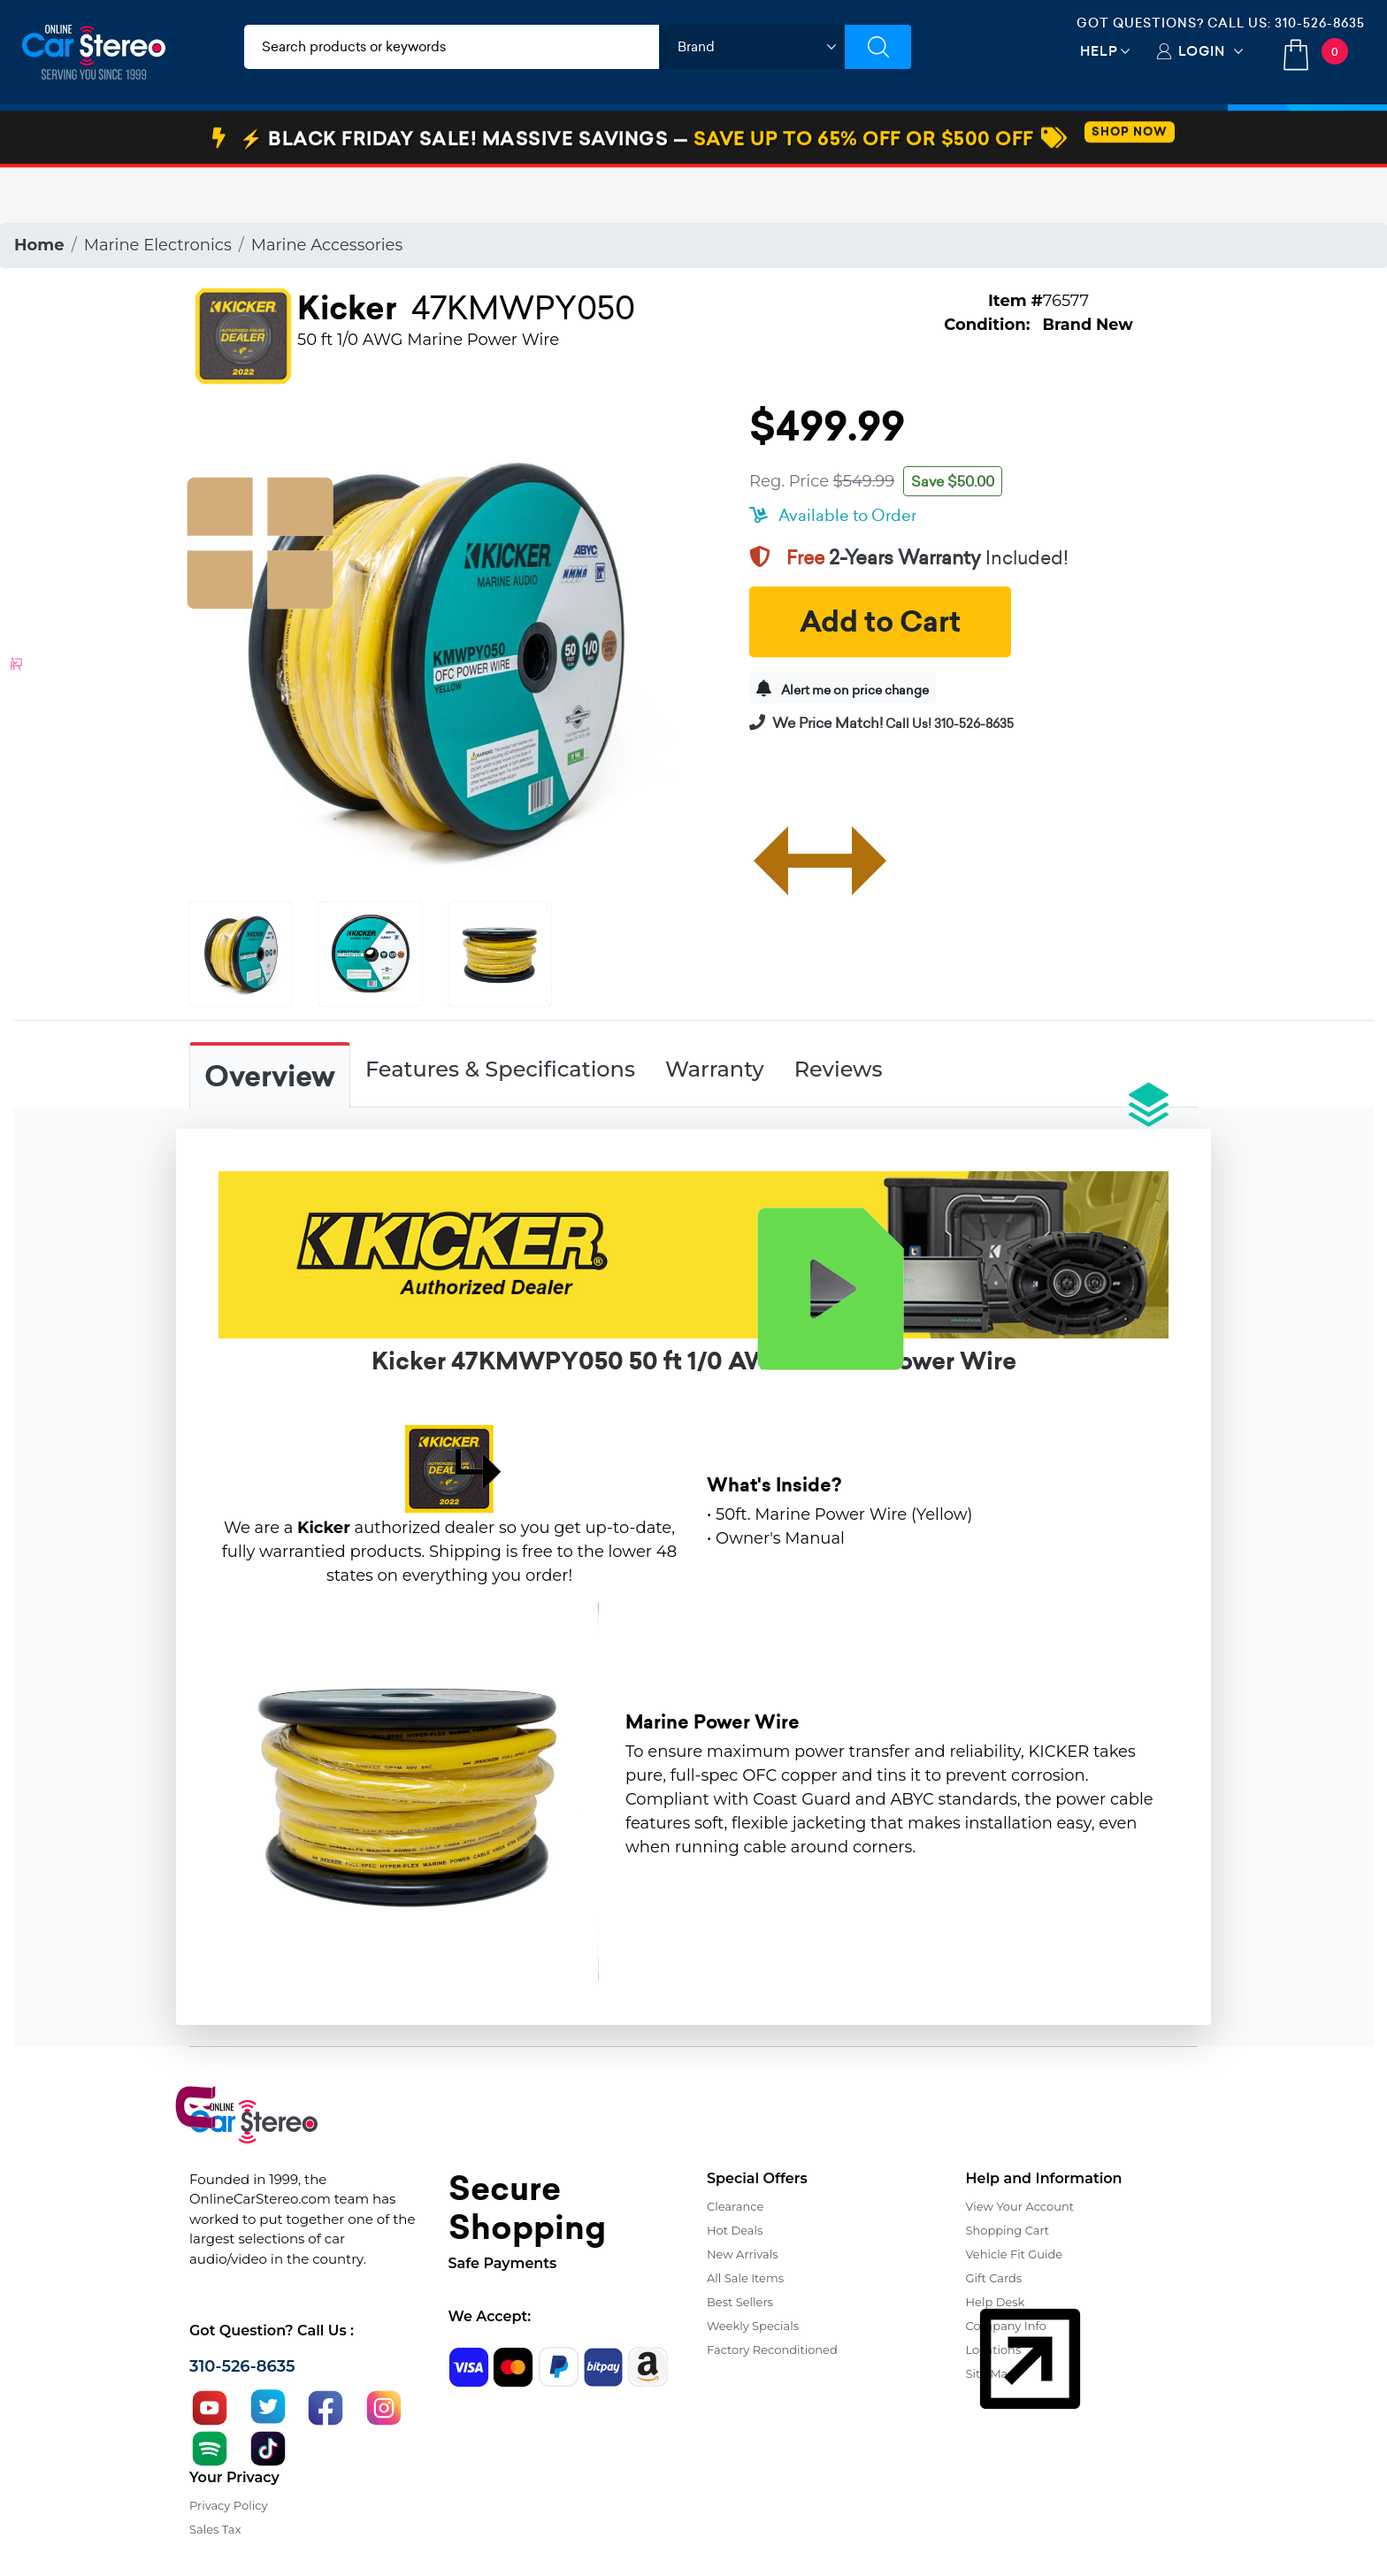 This screenshot has width=1387, height=2576. I want to click on open a video file, so click(831, 1289).